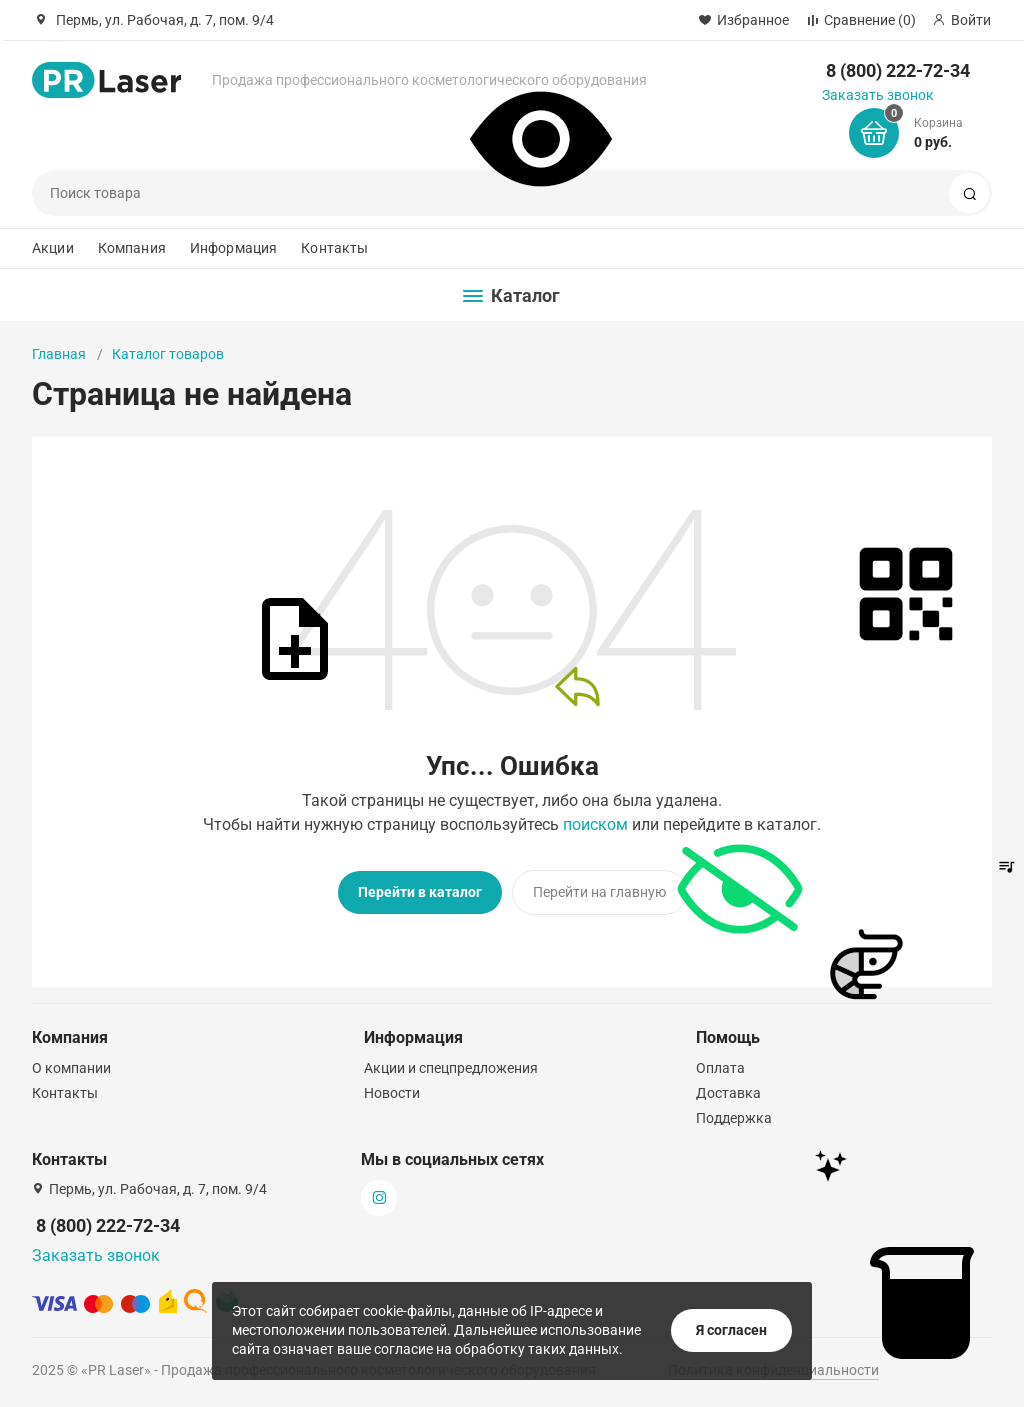 The image size is (1024, 1407). Describe the element at coordinates (906, 594) in the screenshot. I see `scan or generate a QR code` at that location.